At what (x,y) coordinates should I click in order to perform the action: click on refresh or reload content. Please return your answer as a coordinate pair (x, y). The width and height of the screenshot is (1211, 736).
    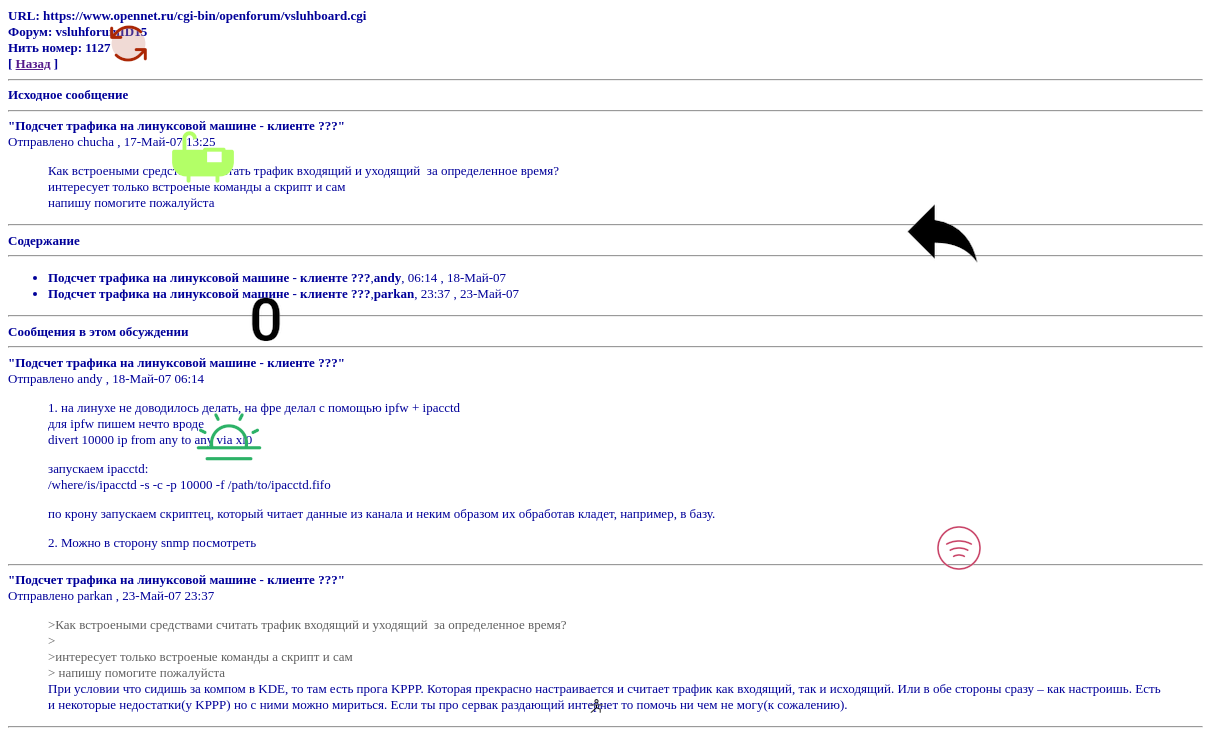
    Looking at the image, I should click on (128, 43).